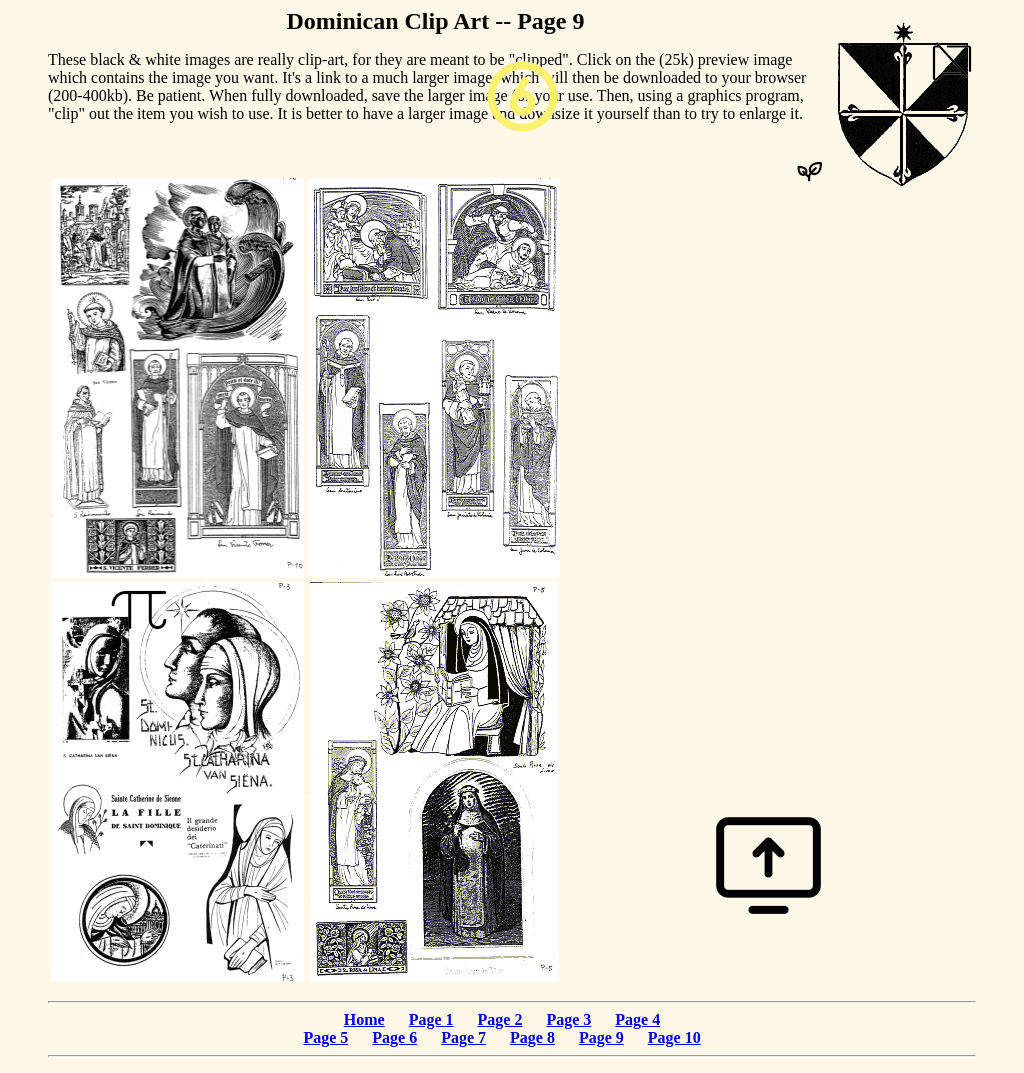 This screenshot has width=1024, height=1073. Describe the element at coordinates (140, 609) in the screenshot. I see `access mathematical or scientific calculator functions` at that location.